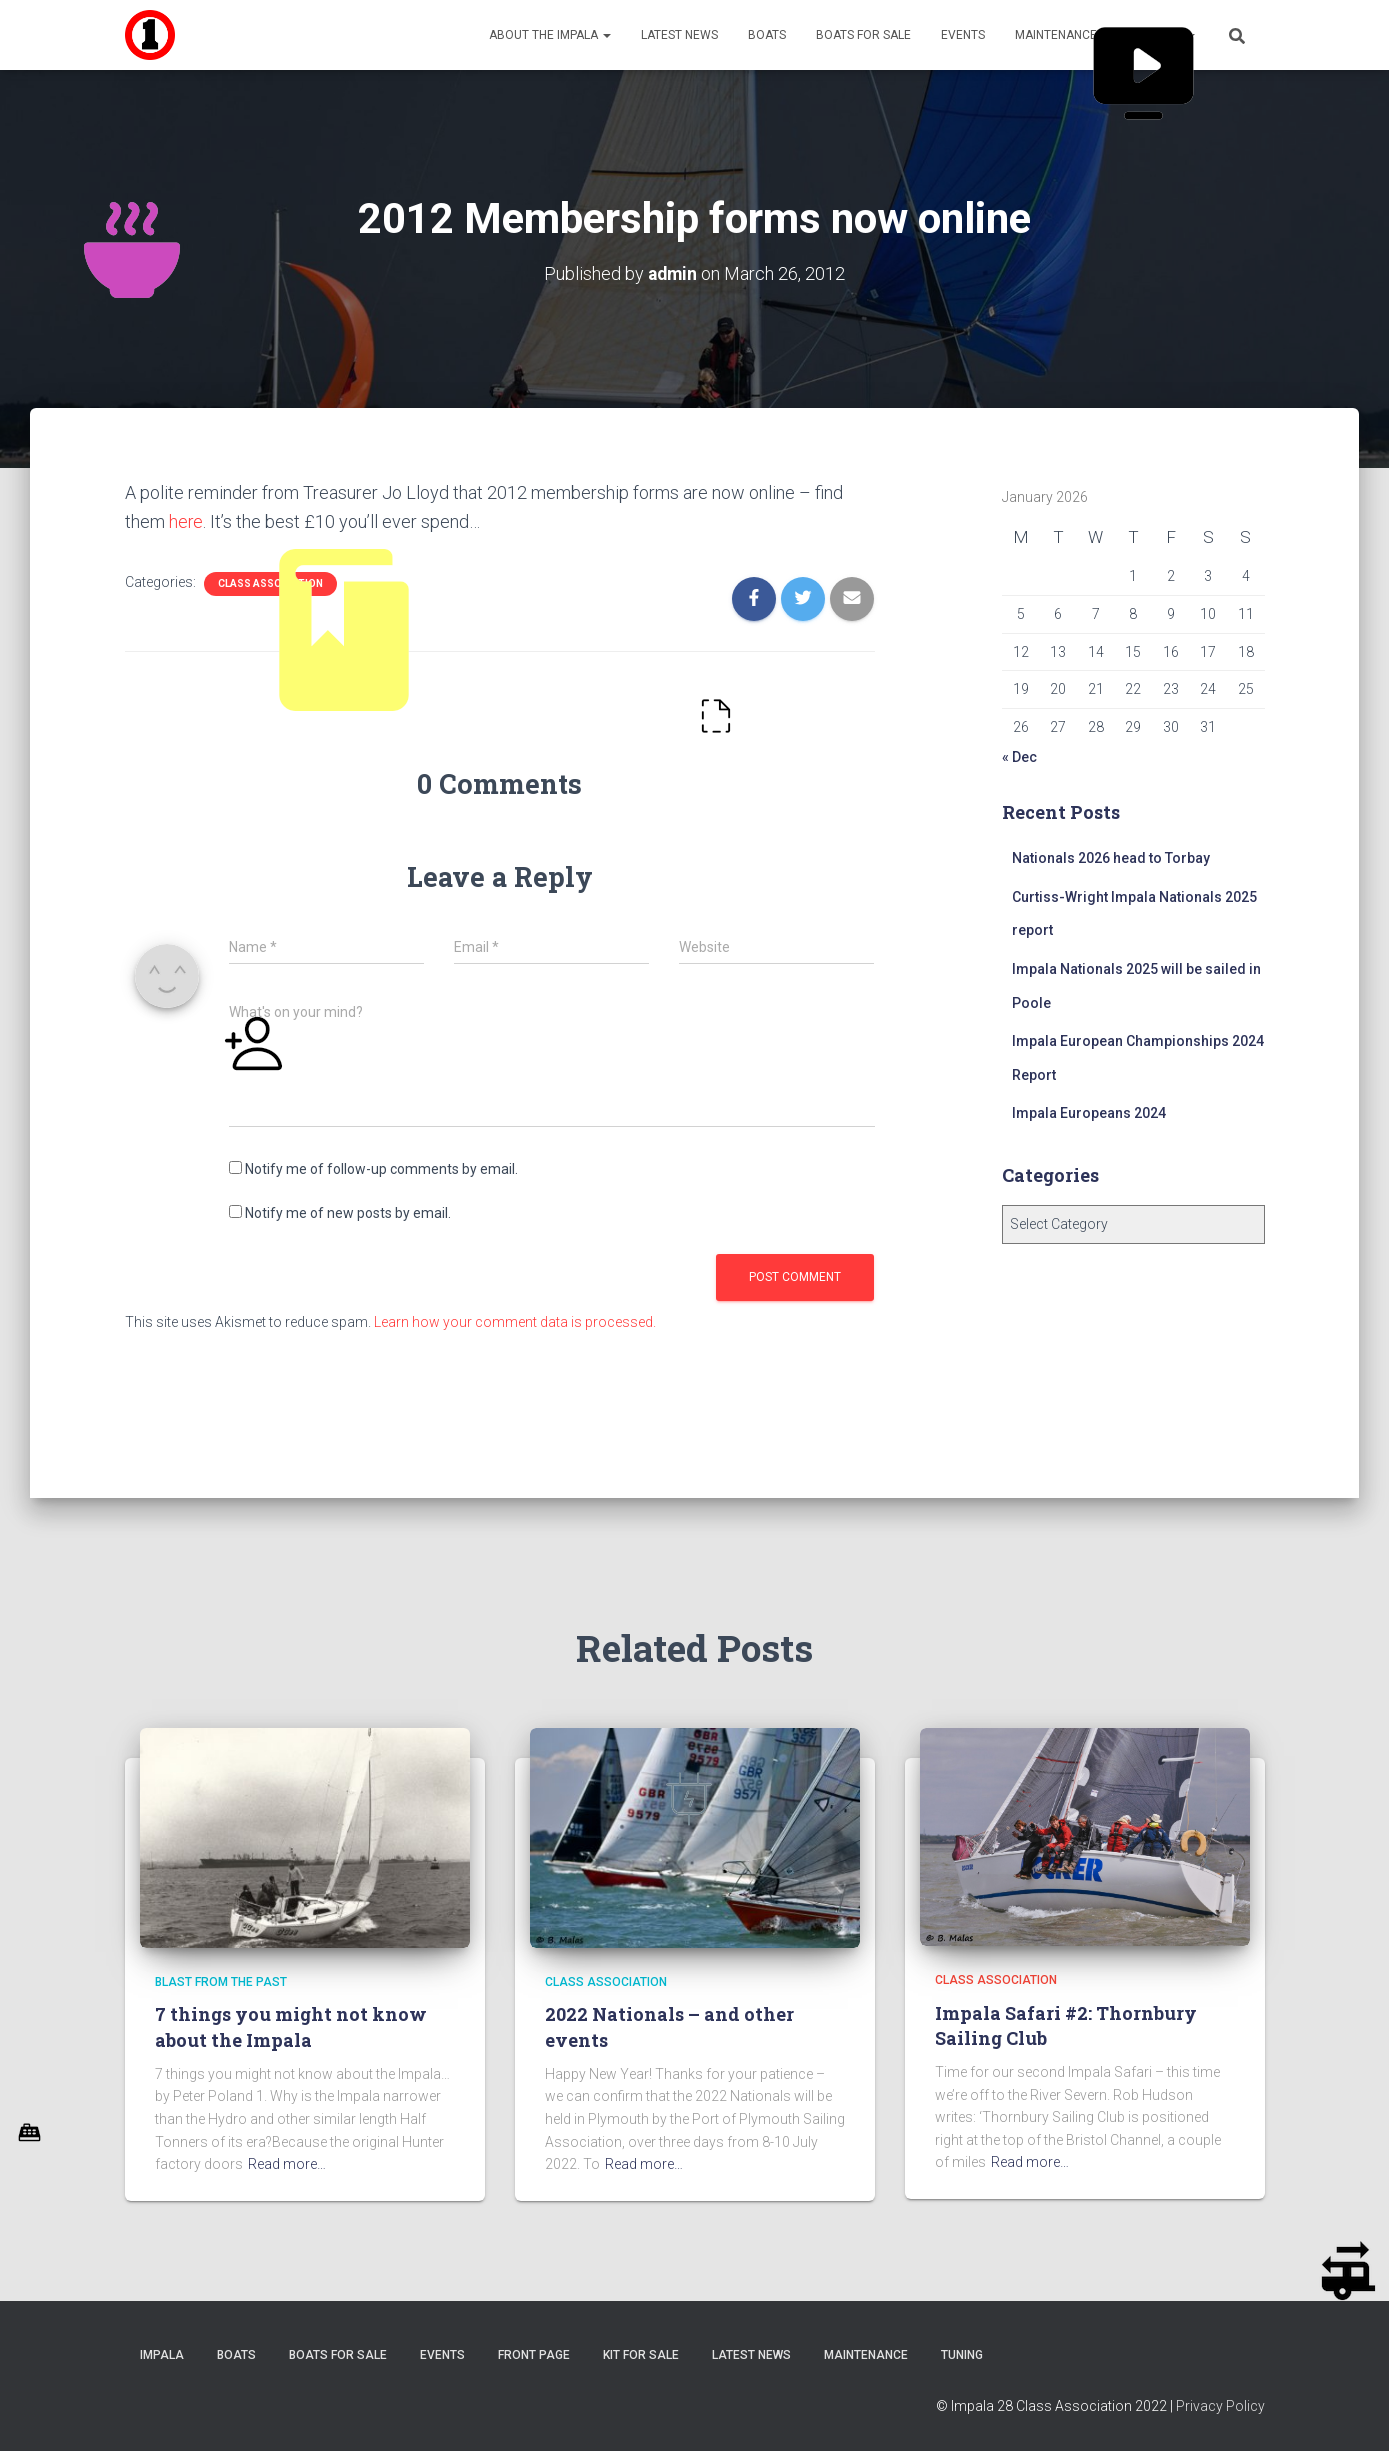  Describe the element at coordinates (689, 1799) in the screenshot. I see `indicates device is currently charging` at that location.